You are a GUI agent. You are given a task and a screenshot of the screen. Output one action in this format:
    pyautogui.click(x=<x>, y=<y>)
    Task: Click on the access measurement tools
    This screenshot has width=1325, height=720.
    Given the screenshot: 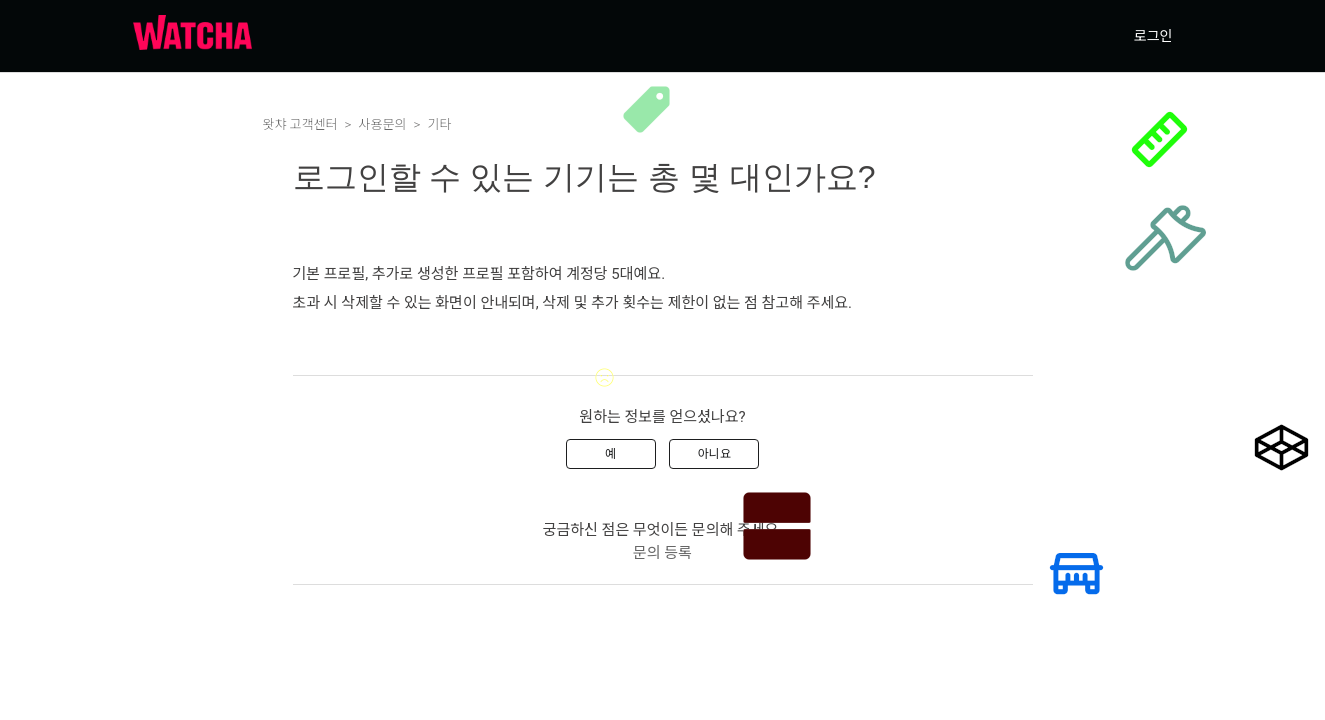 What is the action you would take?
    pyautogui.click(x=1159, y=139)
    